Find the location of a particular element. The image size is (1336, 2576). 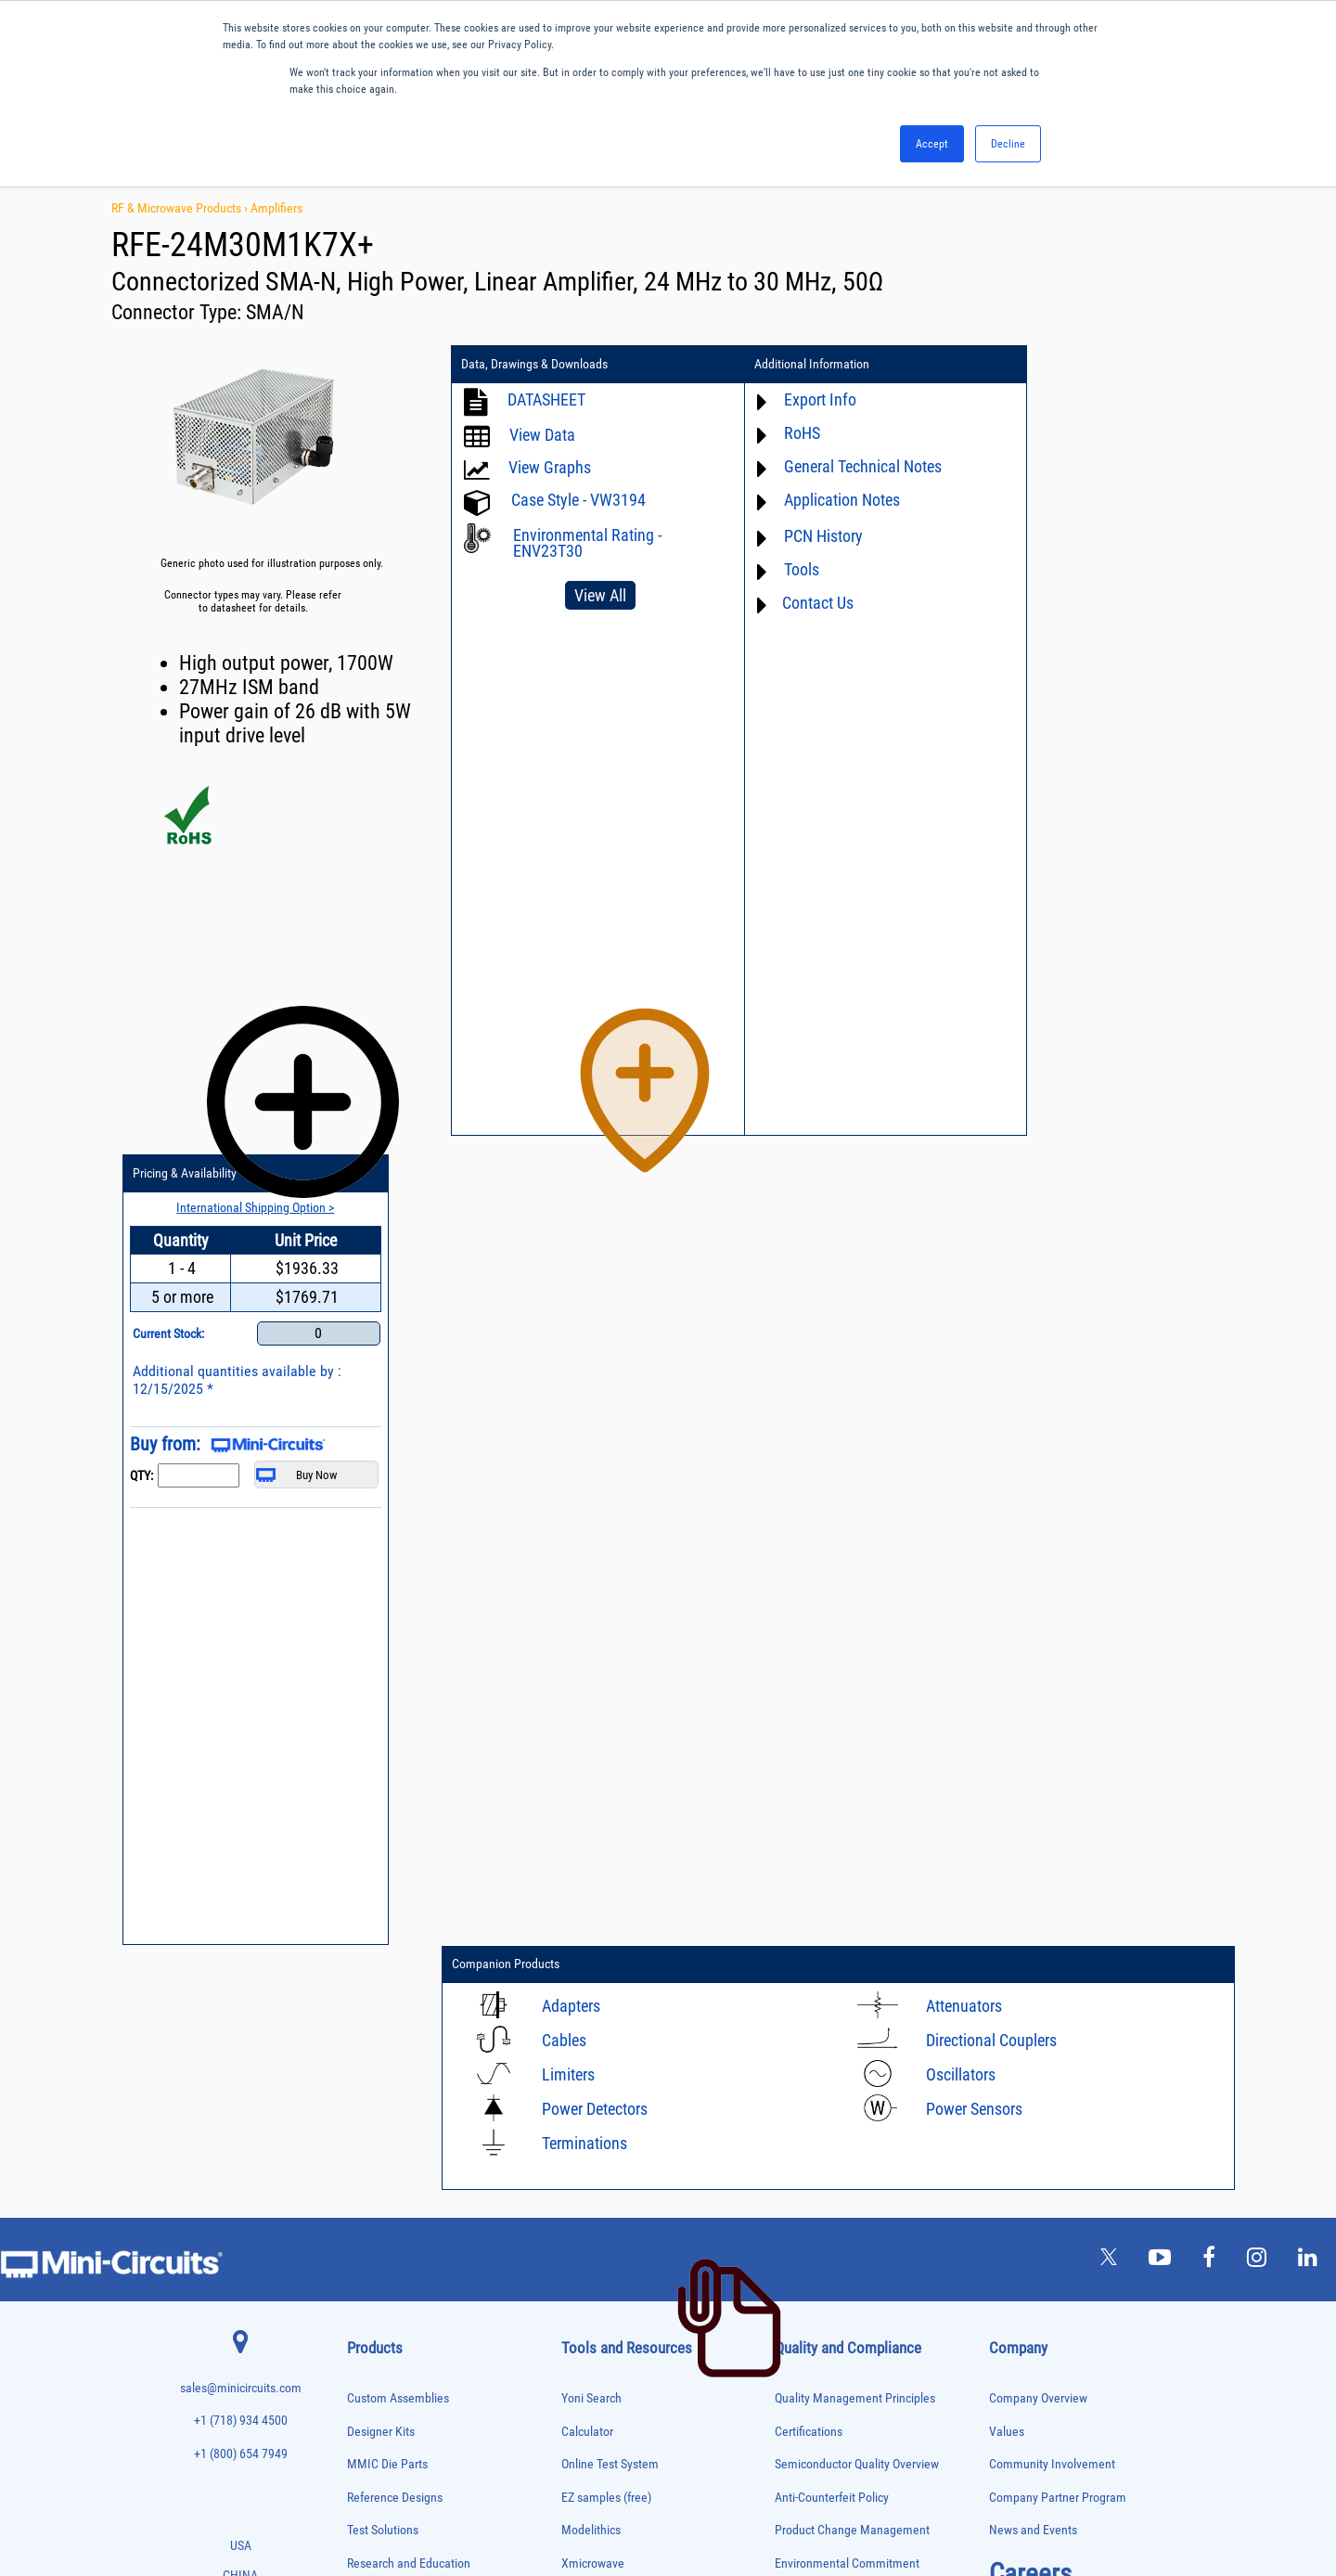

attach a document or file is located at coordinates (729, 2318).